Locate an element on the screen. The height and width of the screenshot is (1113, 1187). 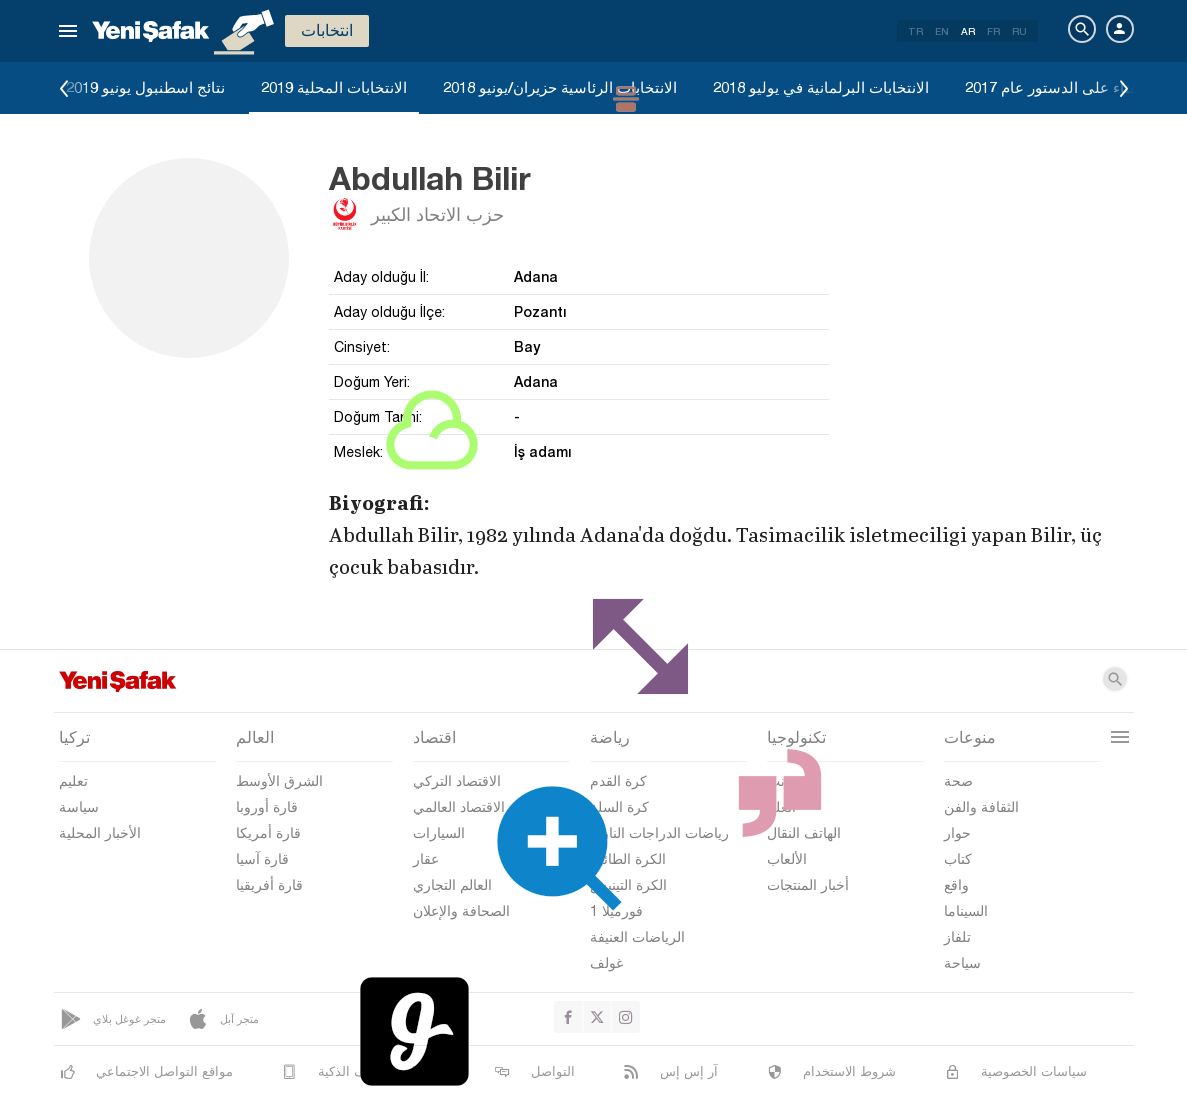
zoom in on content is located at coordinates (558, 847).